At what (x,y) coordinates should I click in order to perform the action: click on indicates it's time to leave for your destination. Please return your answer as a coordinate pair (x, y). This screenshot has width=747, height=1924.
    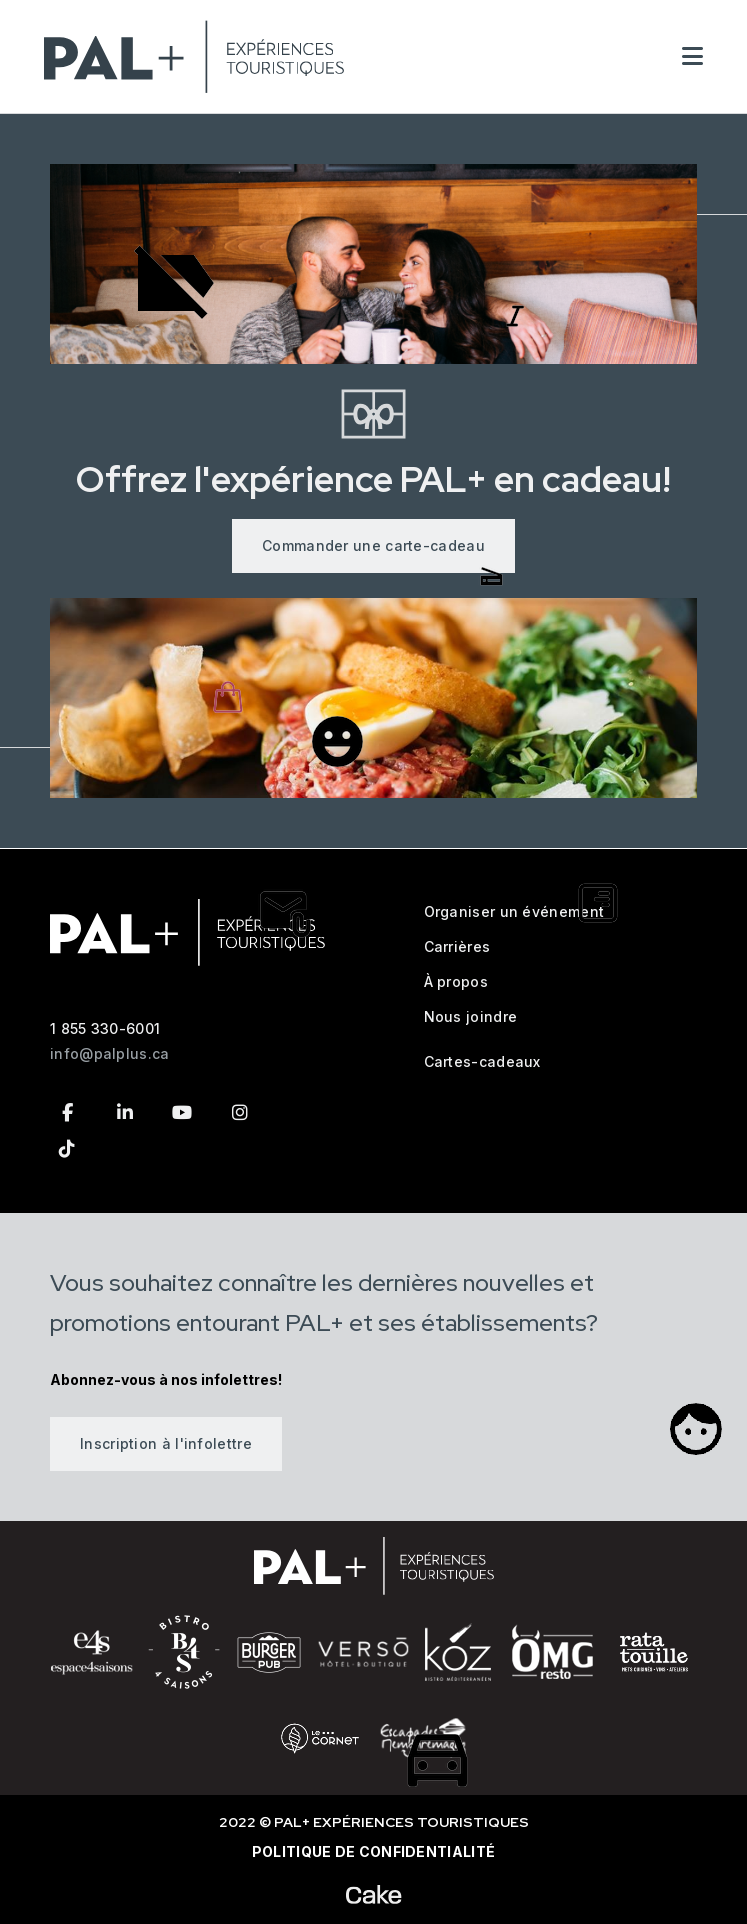
    Looking at the image, I should click on (437, 1760).